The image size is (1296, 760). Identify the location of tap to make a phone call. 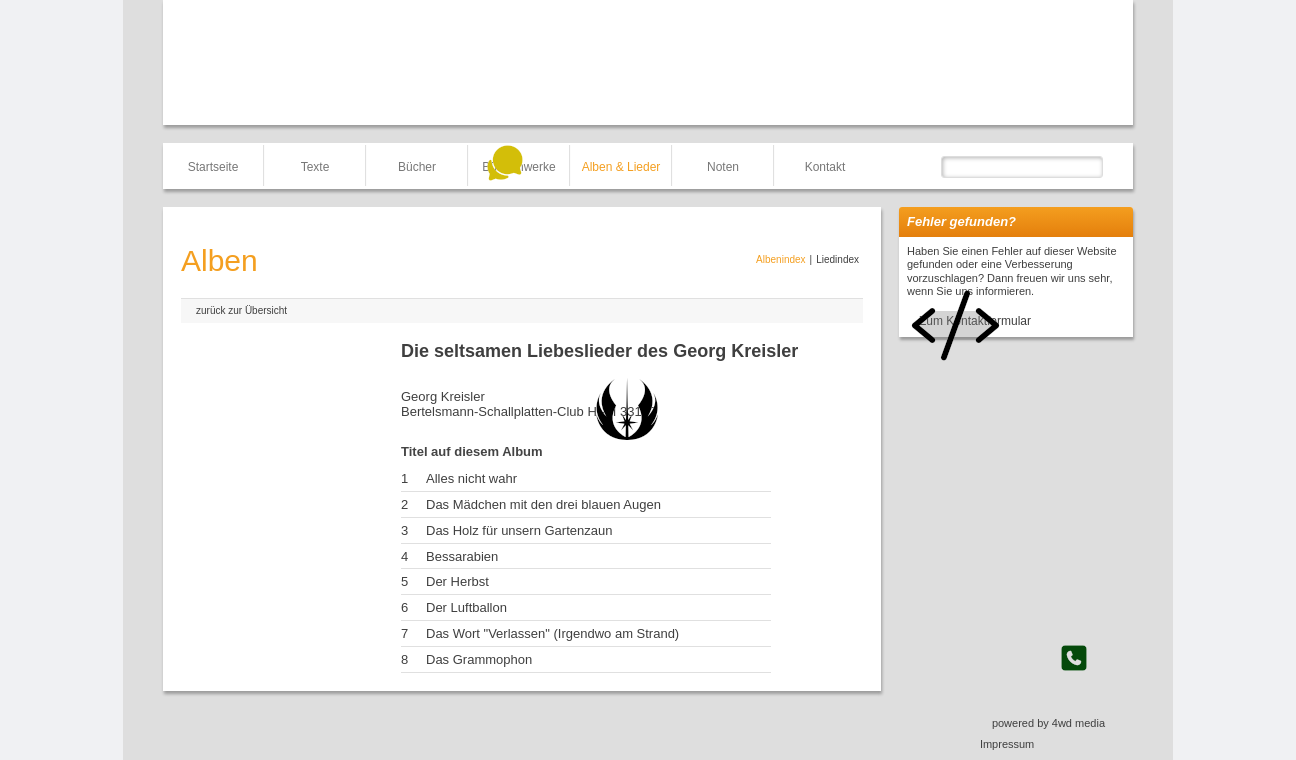
(1074, 658).